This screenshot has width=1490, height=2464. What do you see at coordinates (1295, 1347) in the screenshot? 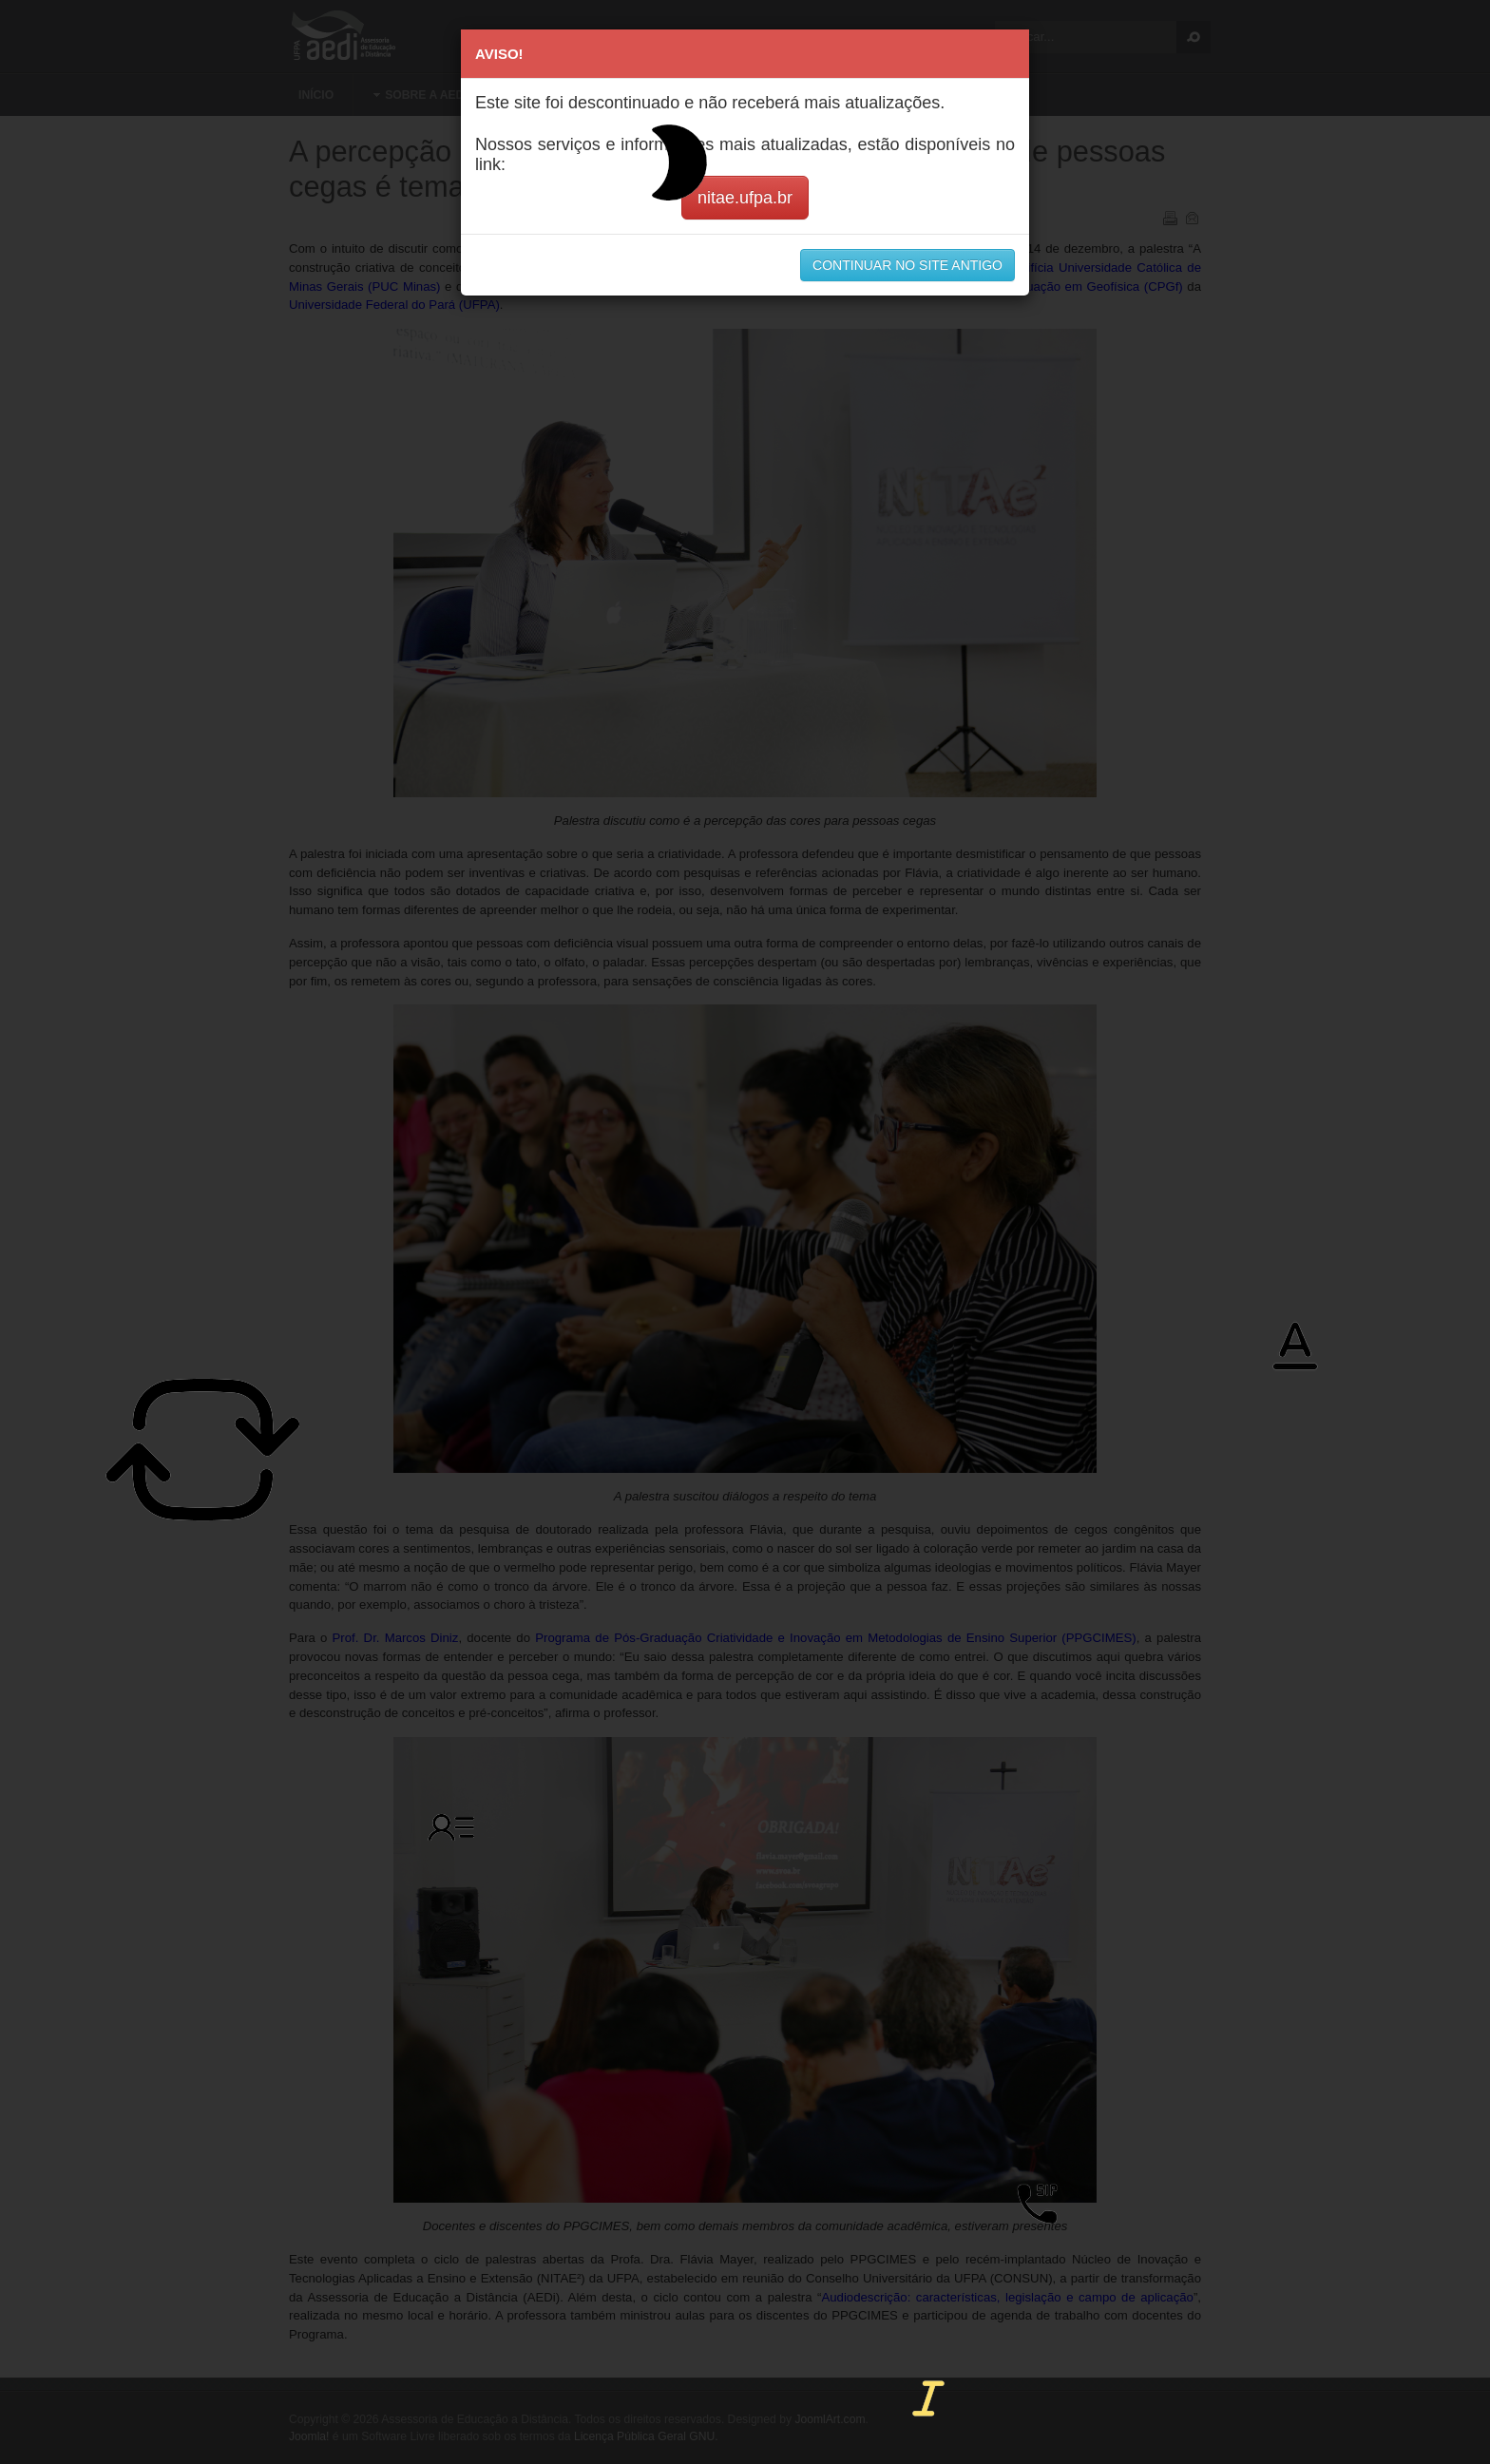
I see `change text formatting options` at bounding box center [1295, 1347].